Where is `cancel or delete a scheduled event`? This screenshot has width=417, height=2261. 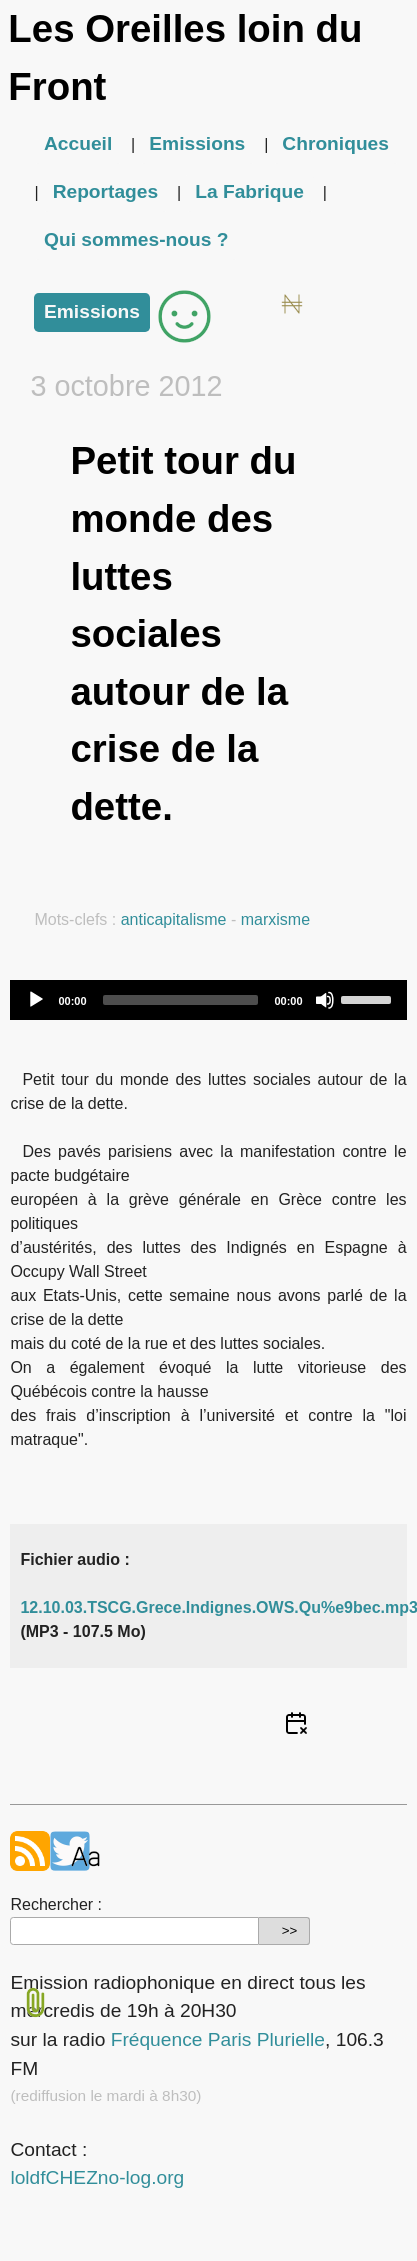 cancel or delete a scheduled event is located at coordinates (296, 1723).